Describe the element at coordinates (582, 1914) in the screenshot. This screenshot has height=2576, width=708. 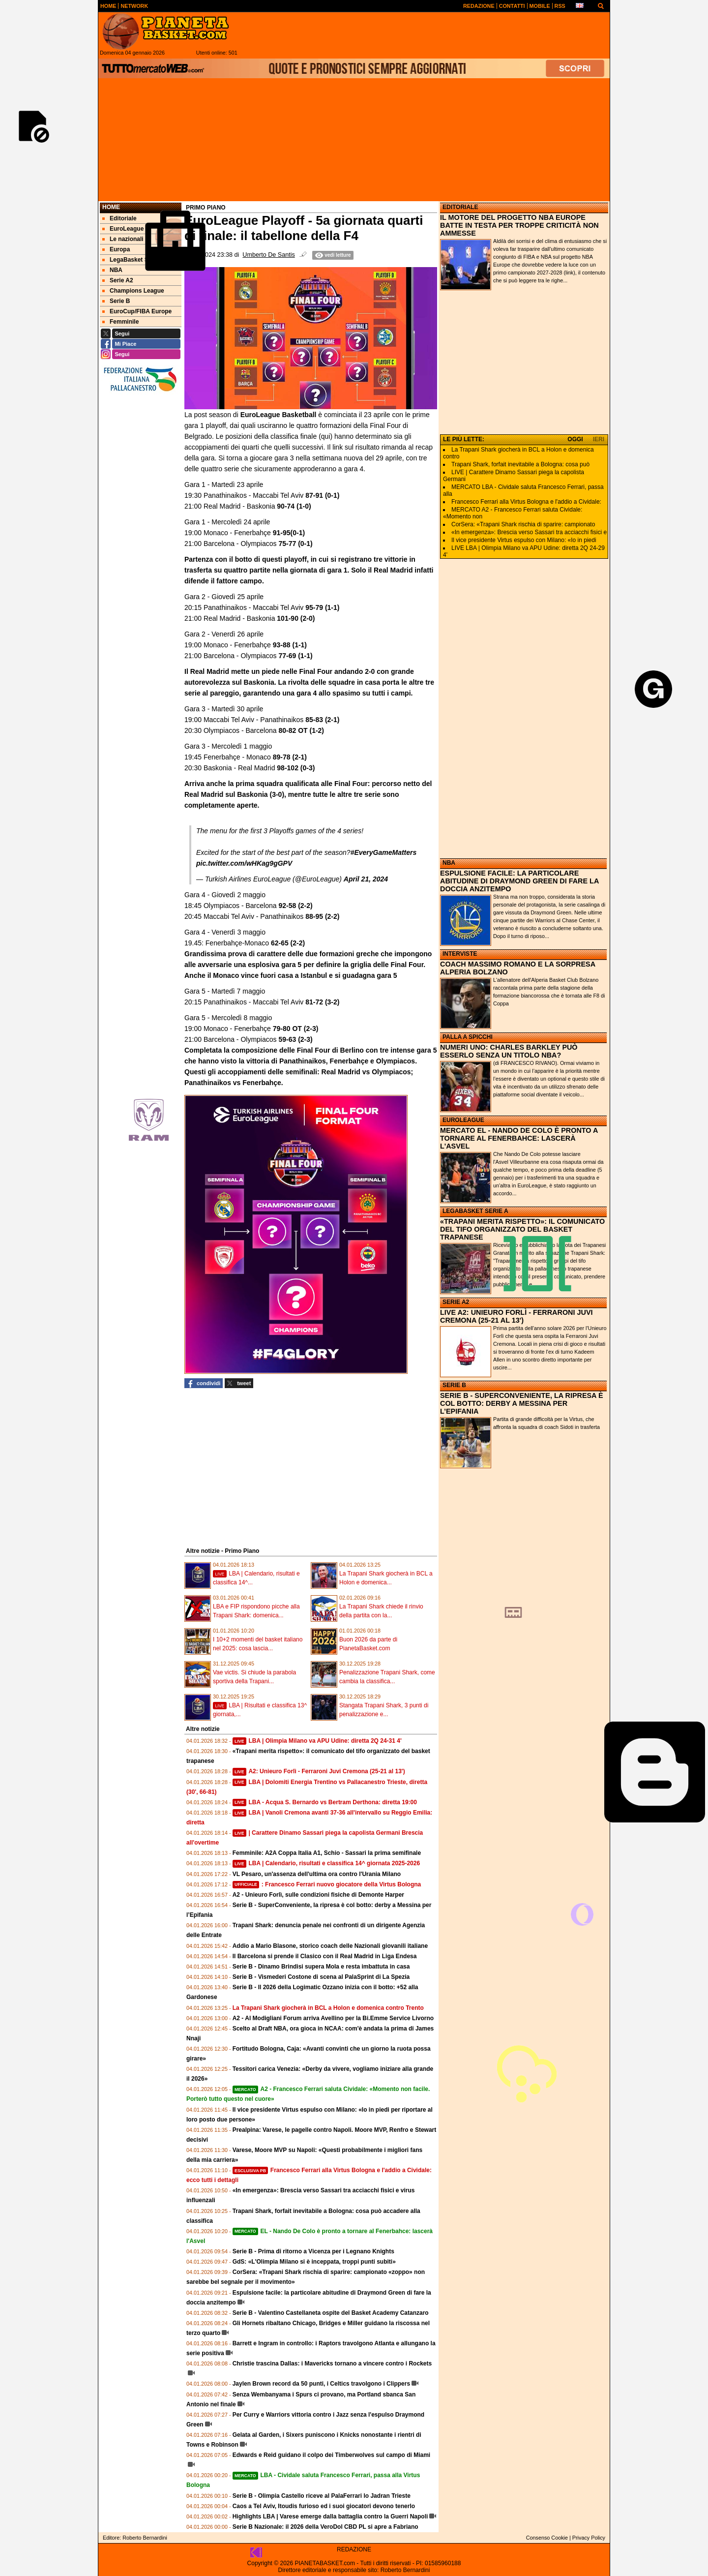
I see `open Opera browser` at that location.